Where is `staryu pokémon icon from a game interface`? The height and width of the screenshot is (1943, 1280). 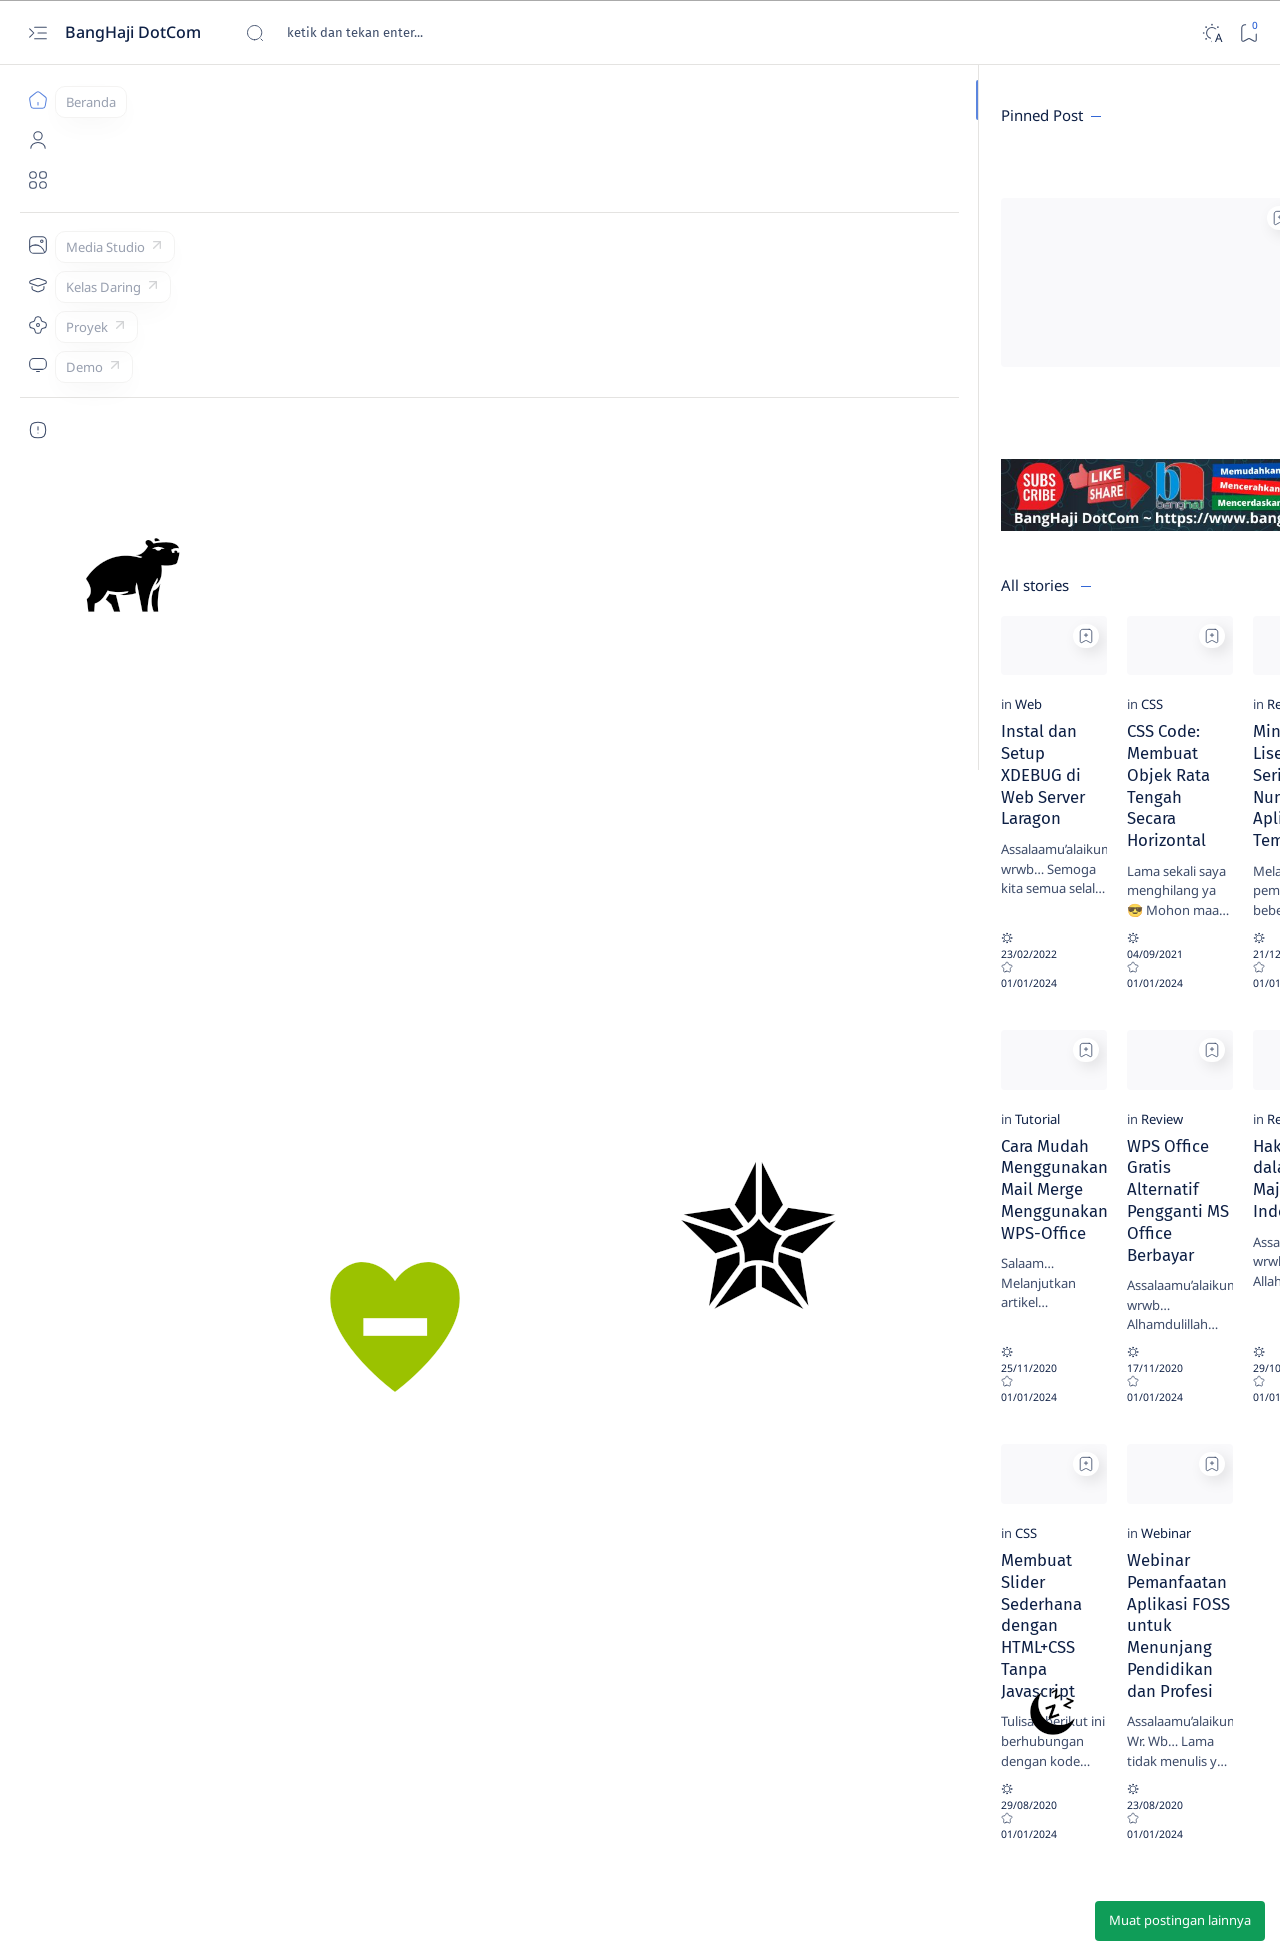
staryu pokémon icon from a game interface is located at coordinates (759, 1236).